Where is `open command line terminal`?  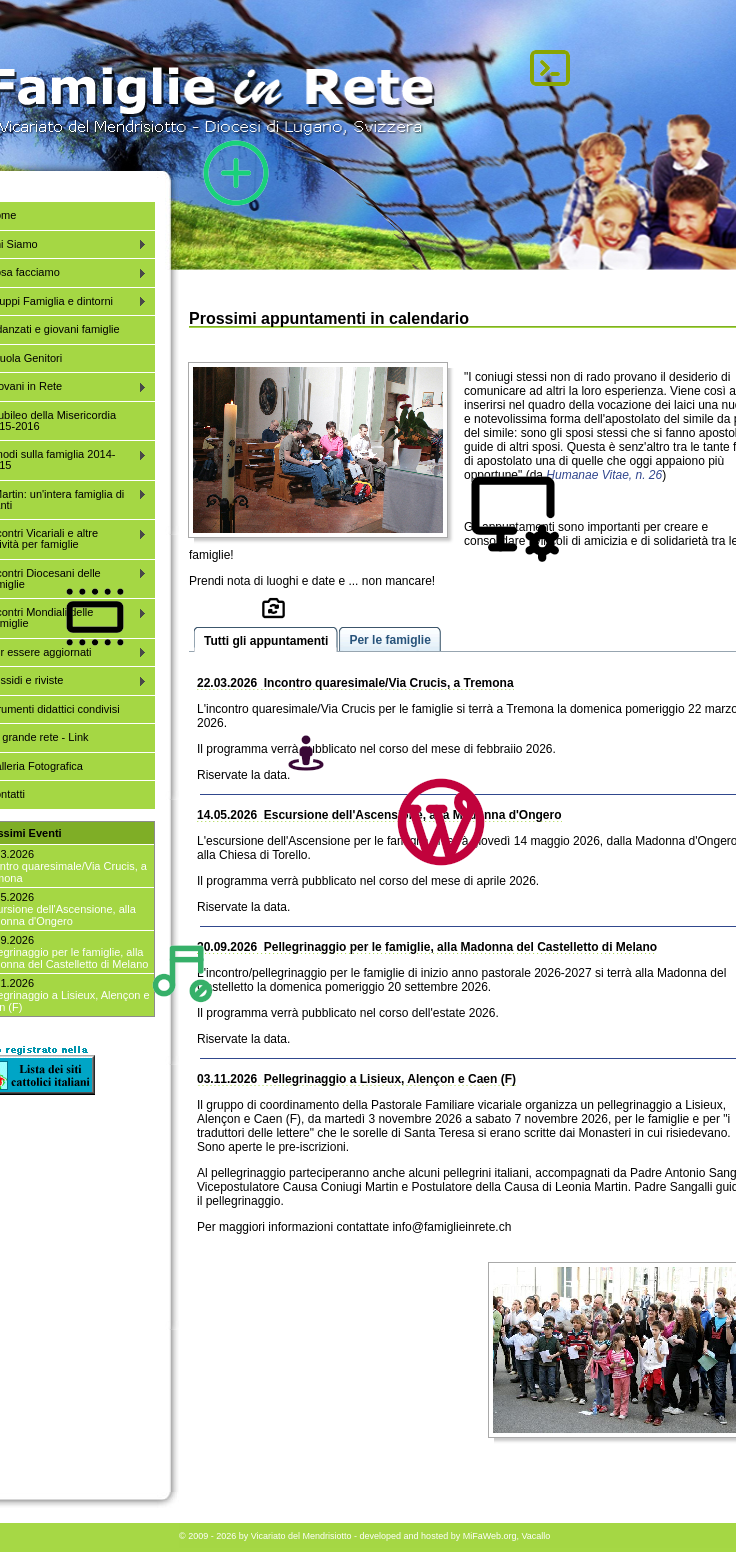
open command line terminal is located at coordinates (550, 68).